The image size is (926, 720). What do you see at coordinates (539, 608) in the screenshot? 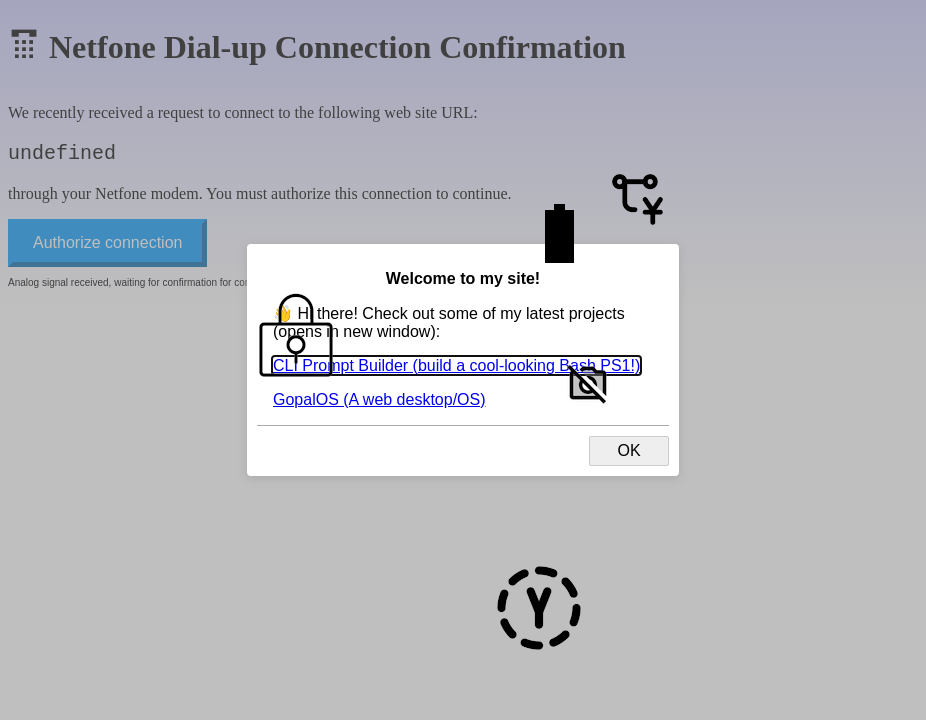
I see `indicates a pending or in-progress status for item Y` at bounding box center [539, 608].